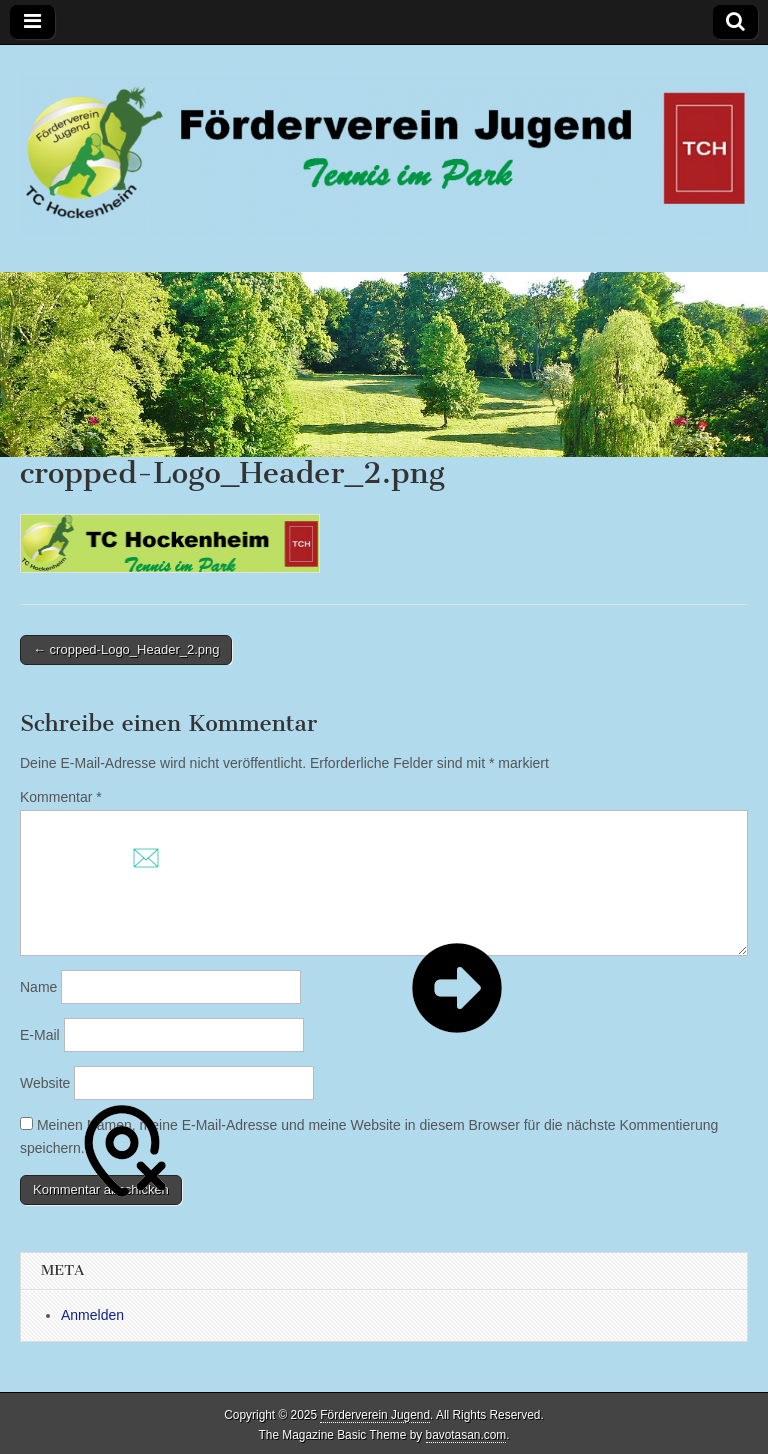  Describe the element at coordinates (122, 1151) in the screenshot. I see `remove a saved location` at that location.